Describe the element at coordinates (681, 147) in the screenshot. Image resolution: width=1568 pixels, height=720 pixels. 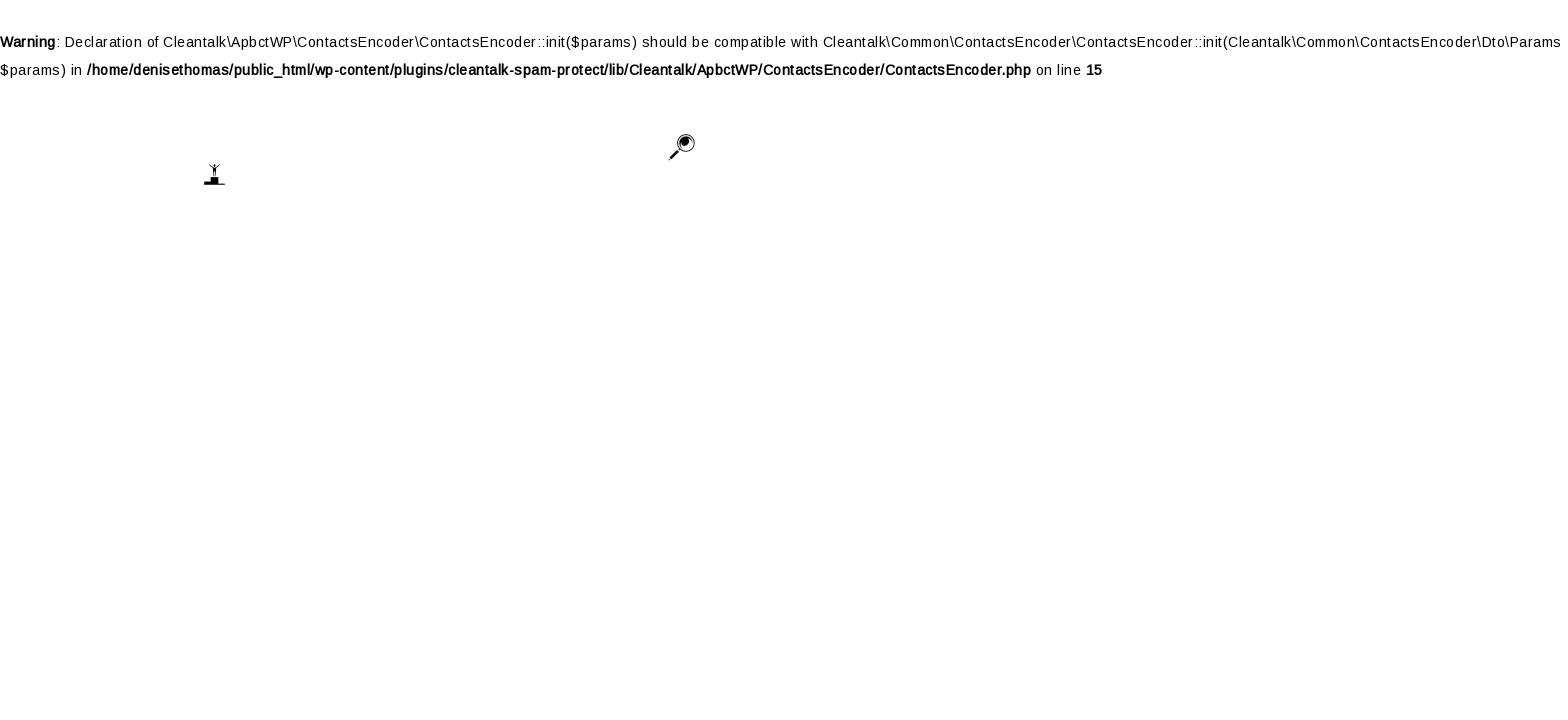
I see `search for items or content` at that location.